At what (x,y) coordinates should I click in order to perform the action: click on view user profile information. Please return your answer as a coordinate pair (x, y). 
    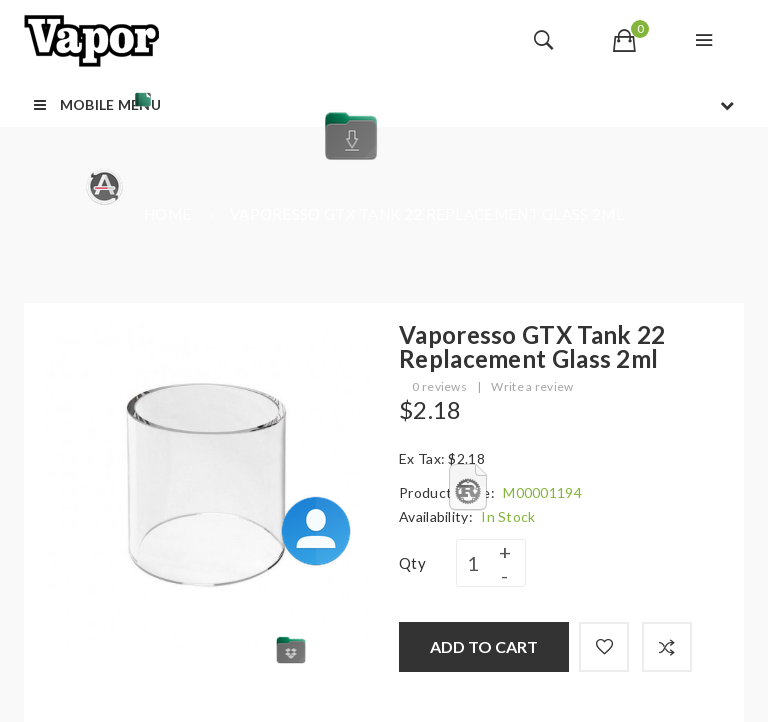
    Looking at the image, I should click on (316, 531).